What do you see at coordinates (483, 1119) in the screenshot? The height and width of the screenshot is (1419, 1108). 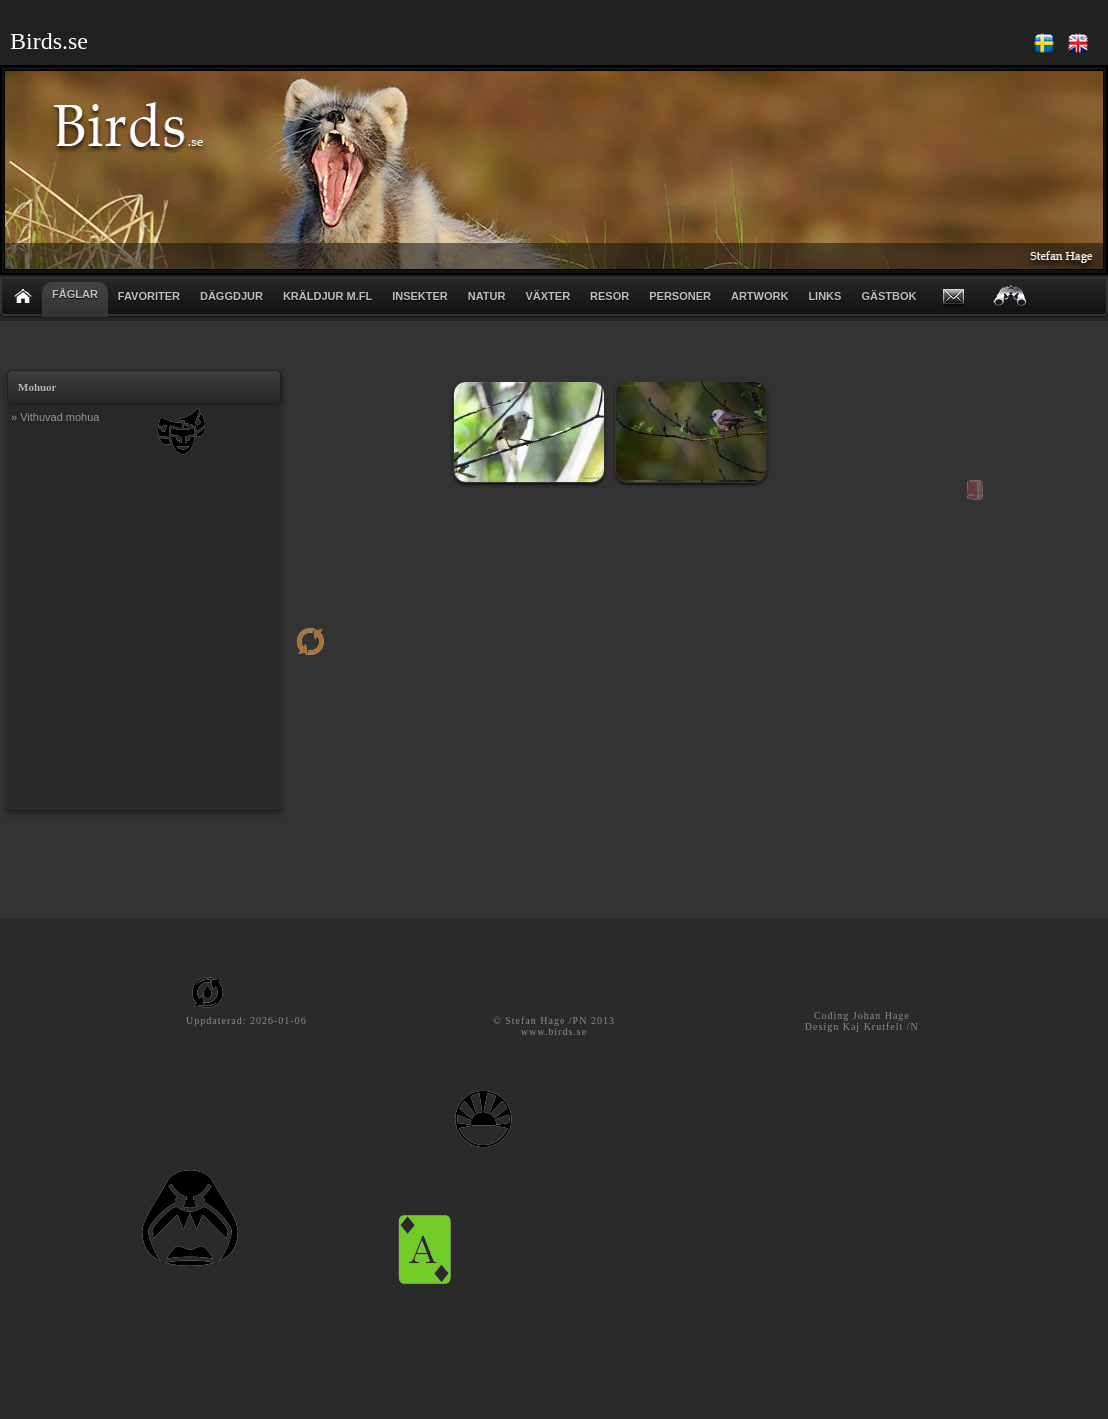 I see `indicates morning or sunrise time setting` at bounding box center [483, 1119].